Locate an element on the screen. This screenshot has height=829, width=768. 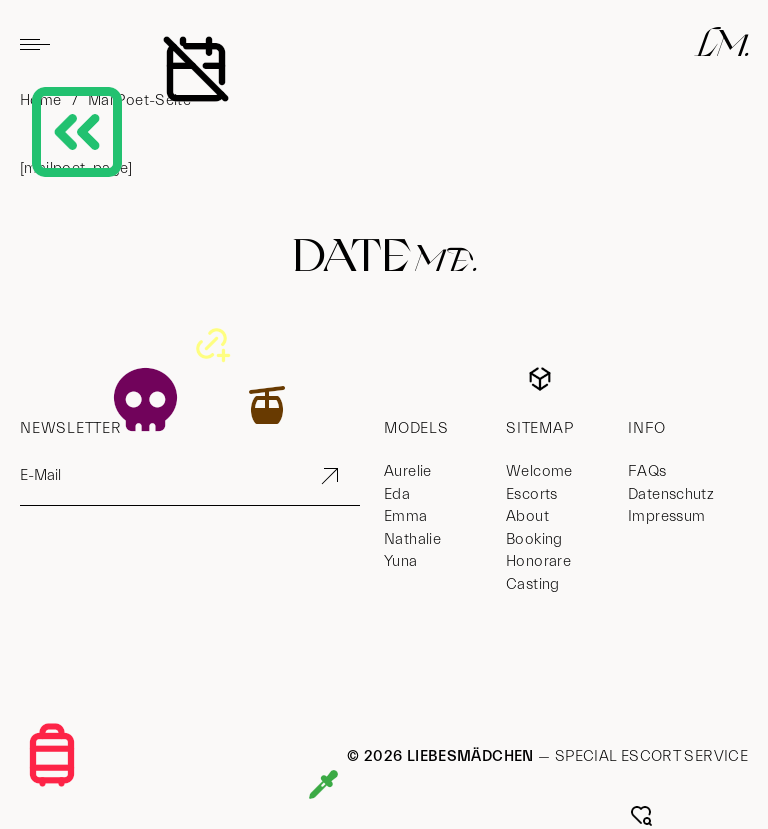
access travel or trip information is located at coordinates (52, 755).